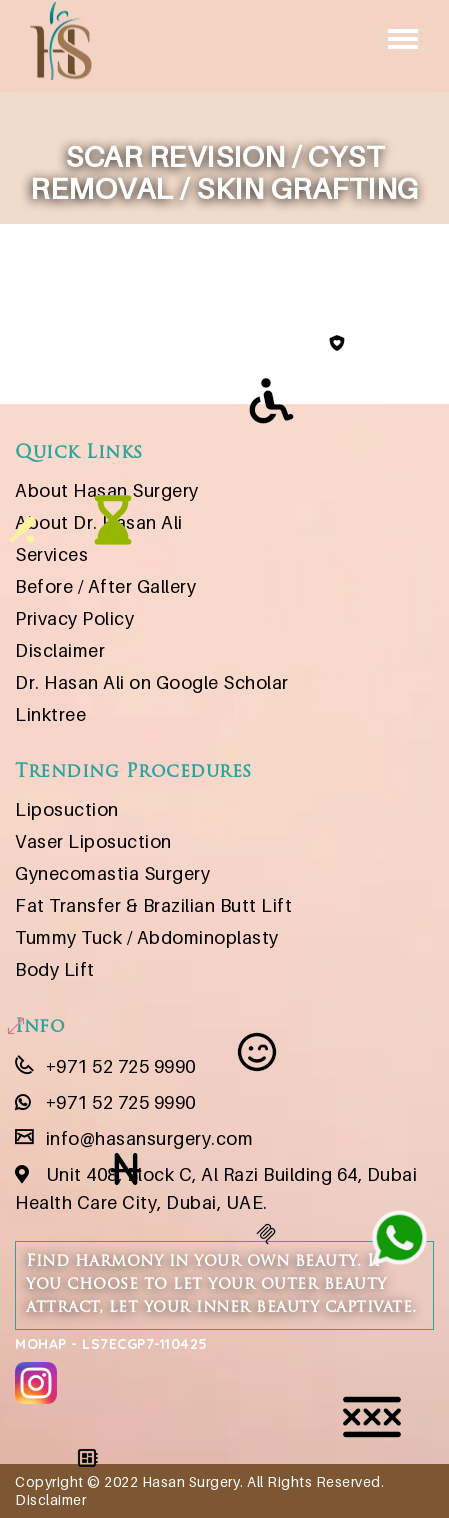 The image size is (449, 1518). Describe the element at coordinates (266, 1234) in the screenshot. I see `connect to model context protocol services` at that location.